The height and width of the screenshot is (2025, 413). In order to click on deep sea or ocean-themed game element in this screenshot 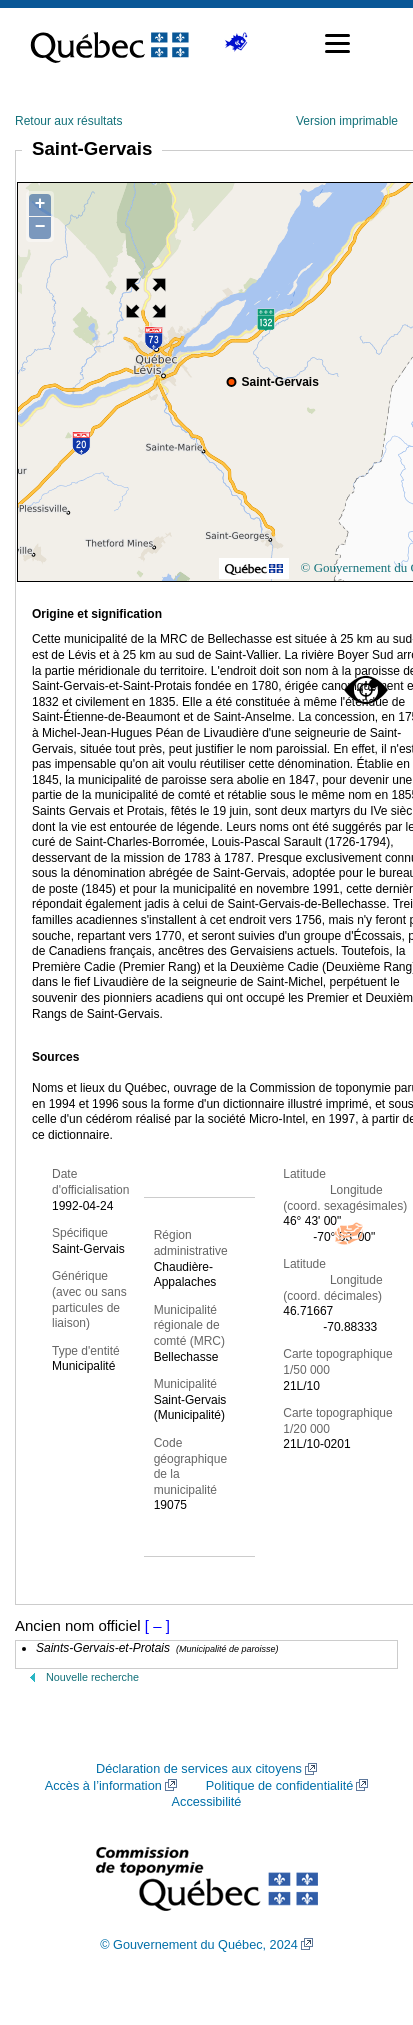, I will do `click(236, 42)`.